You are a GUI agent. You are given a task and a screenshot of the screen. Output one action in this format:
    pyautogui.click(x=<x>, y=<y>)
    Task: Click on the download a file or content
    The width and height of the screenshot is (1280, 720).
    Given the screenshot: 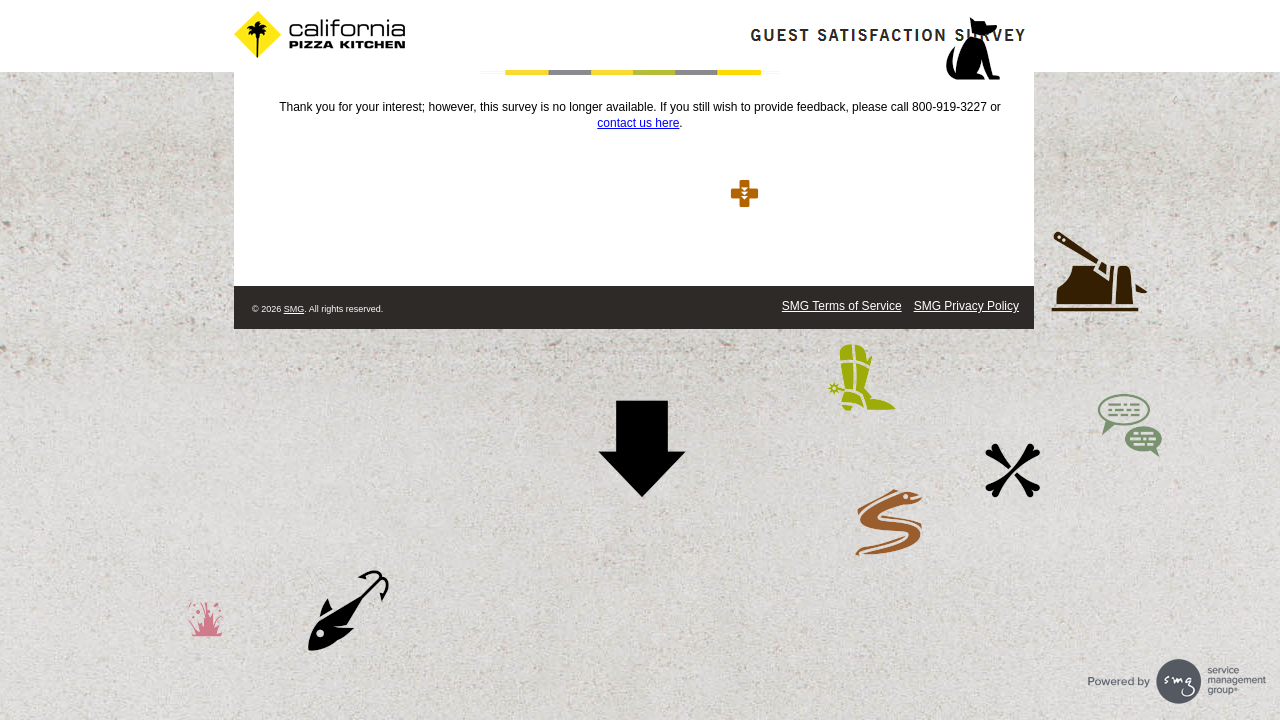 What is the action you would take?
    pyautogui.click(x=642, y=449)
    